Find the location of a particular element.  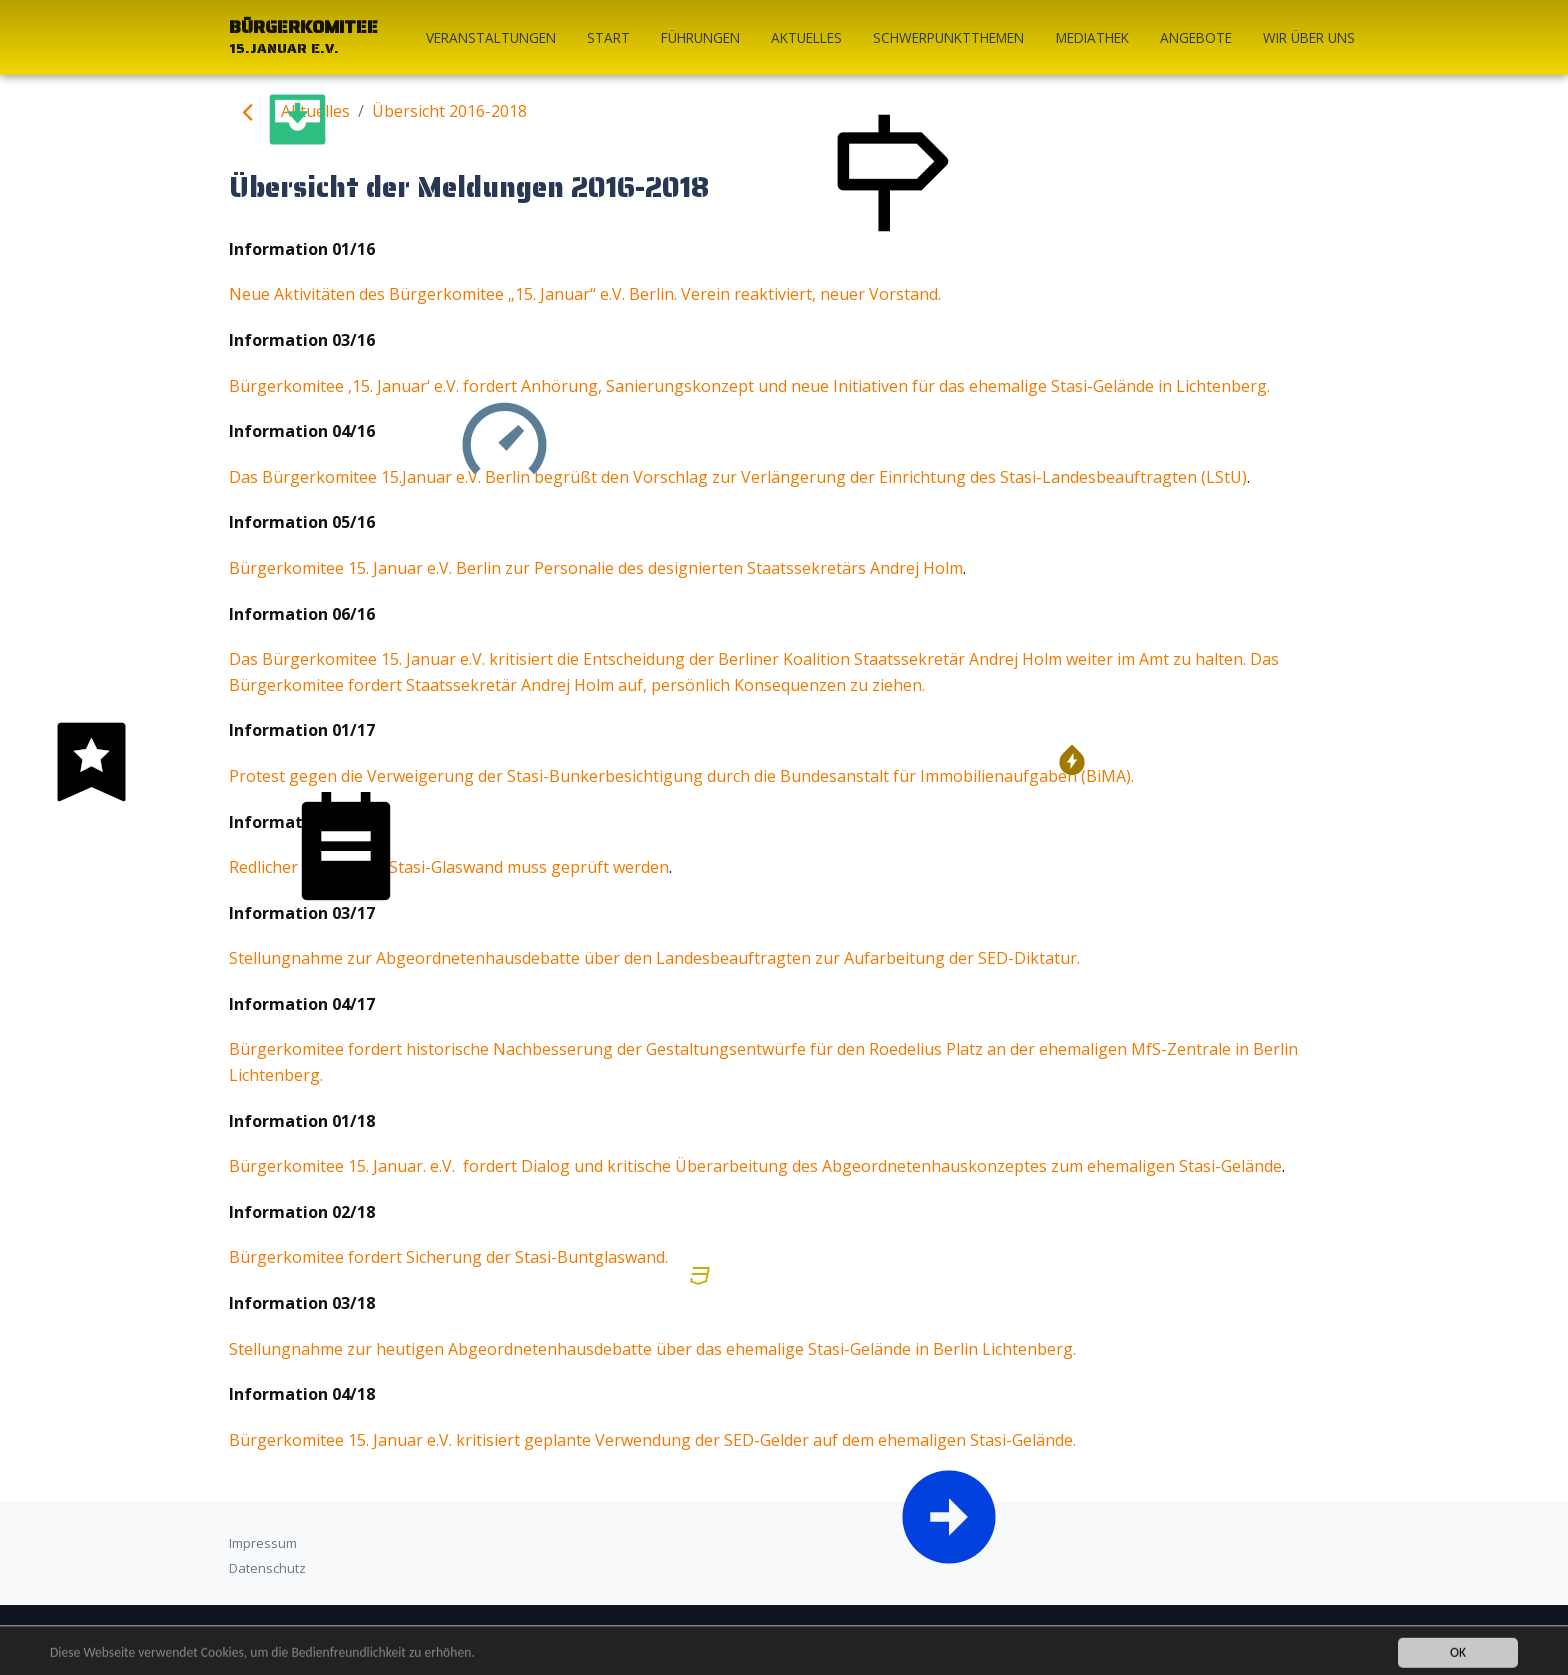

get directions or navigate to a destination is located at coordinates (890, 173).